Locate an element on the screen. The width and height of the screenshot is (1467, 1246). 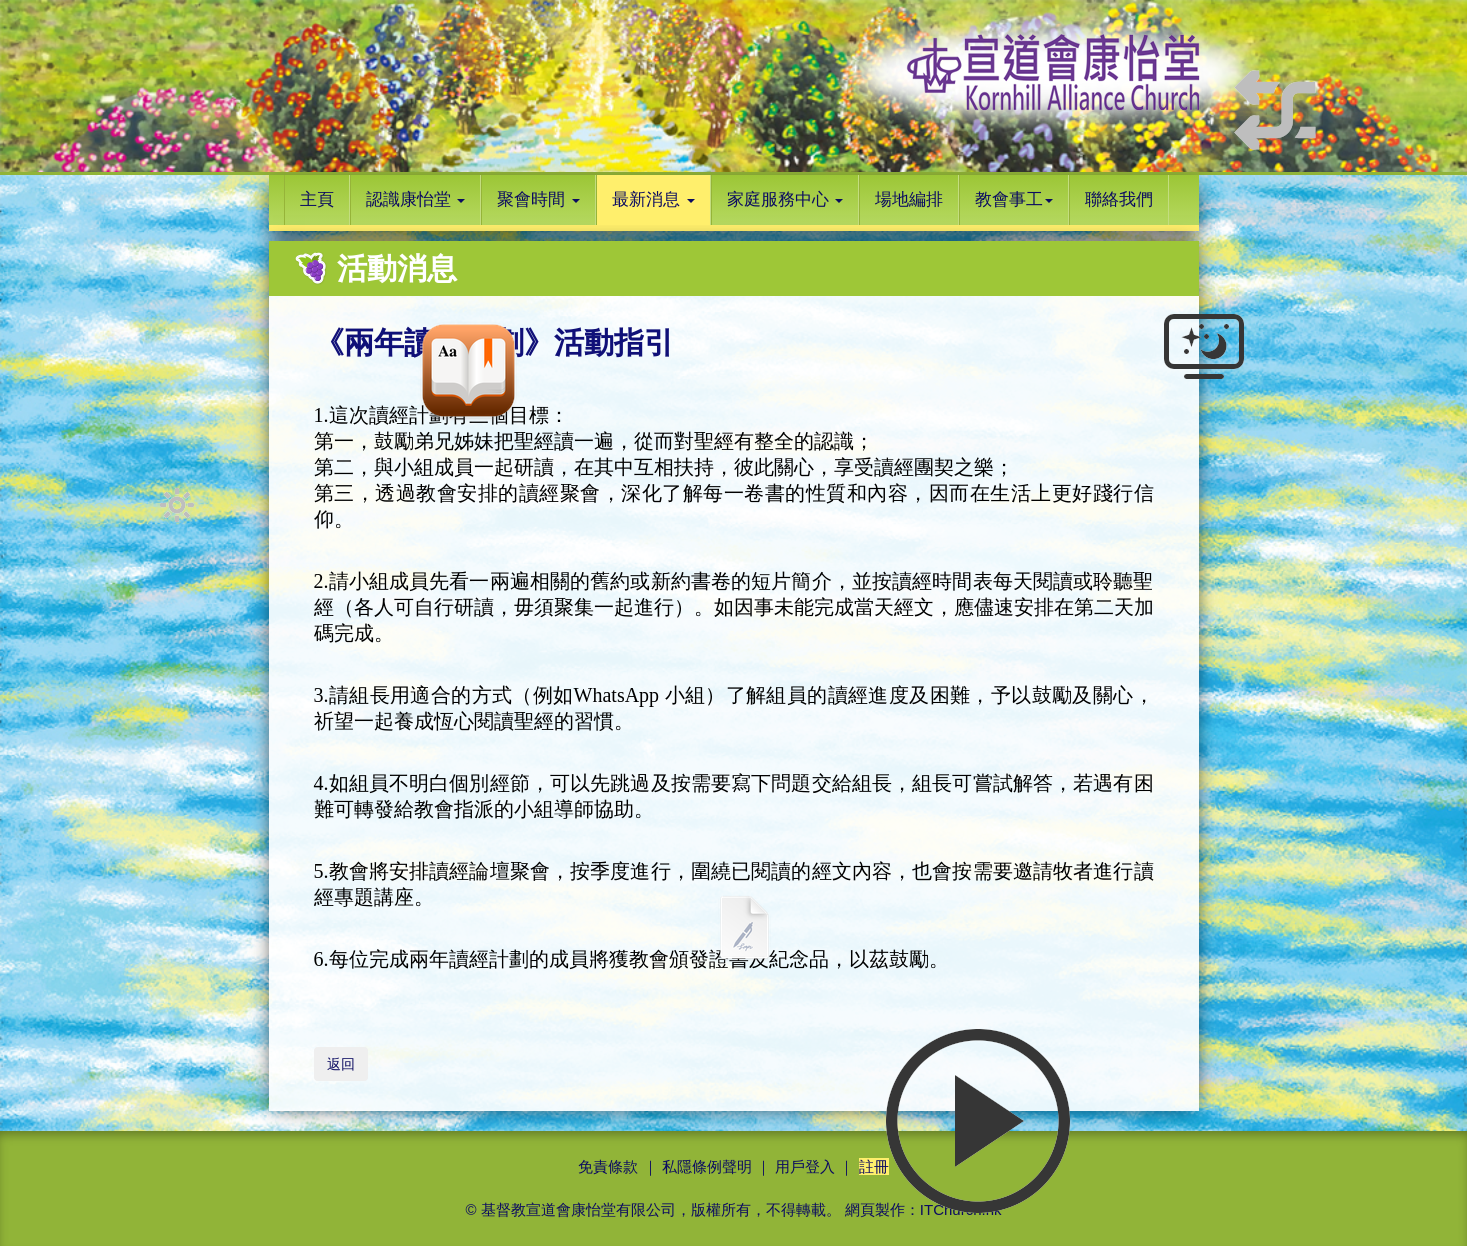
start or resume a process is located at coordinates (978, 1121).